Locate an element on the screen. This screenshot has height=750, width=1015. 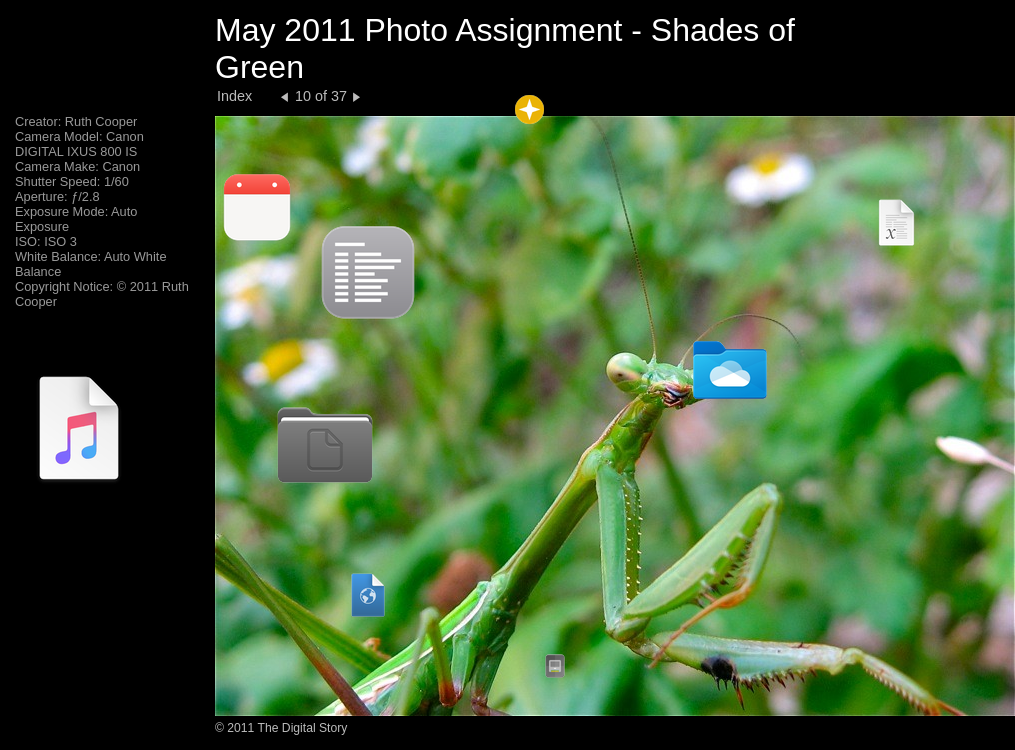
open a calendar file is located at coordinates (257, 208).